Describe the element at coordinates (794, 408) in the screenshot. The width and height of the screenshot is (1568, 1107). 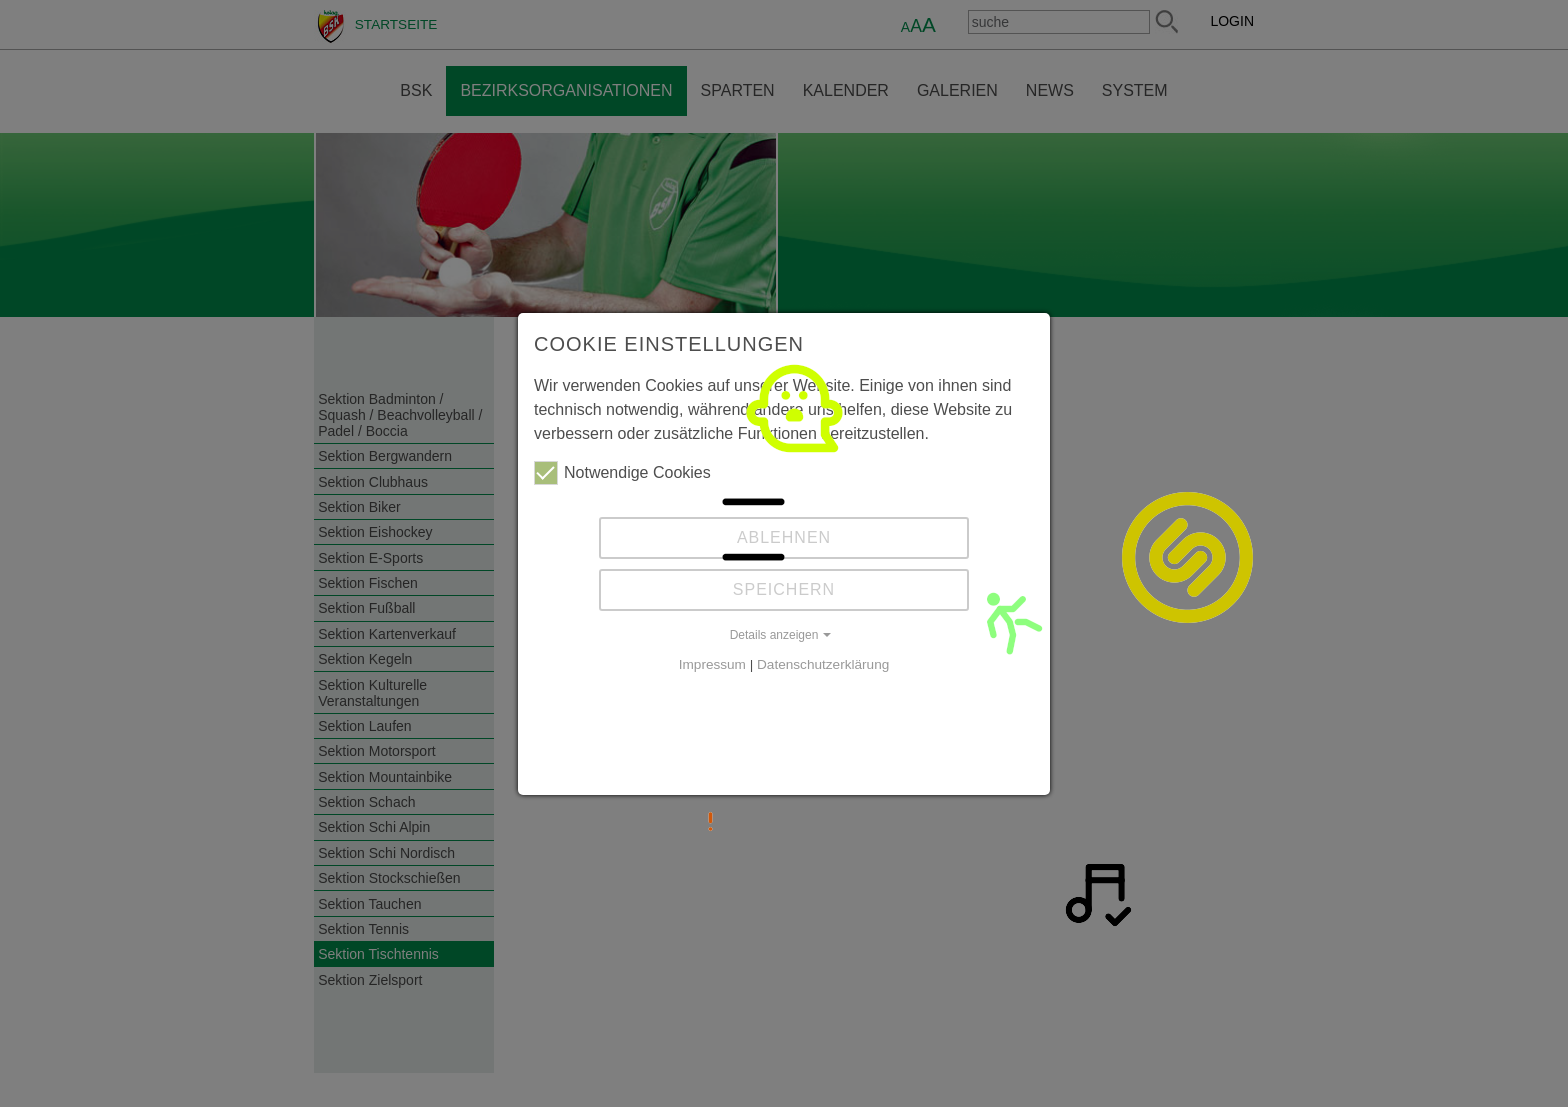
I see `enable ghost mode or incognito browsing` at that location.